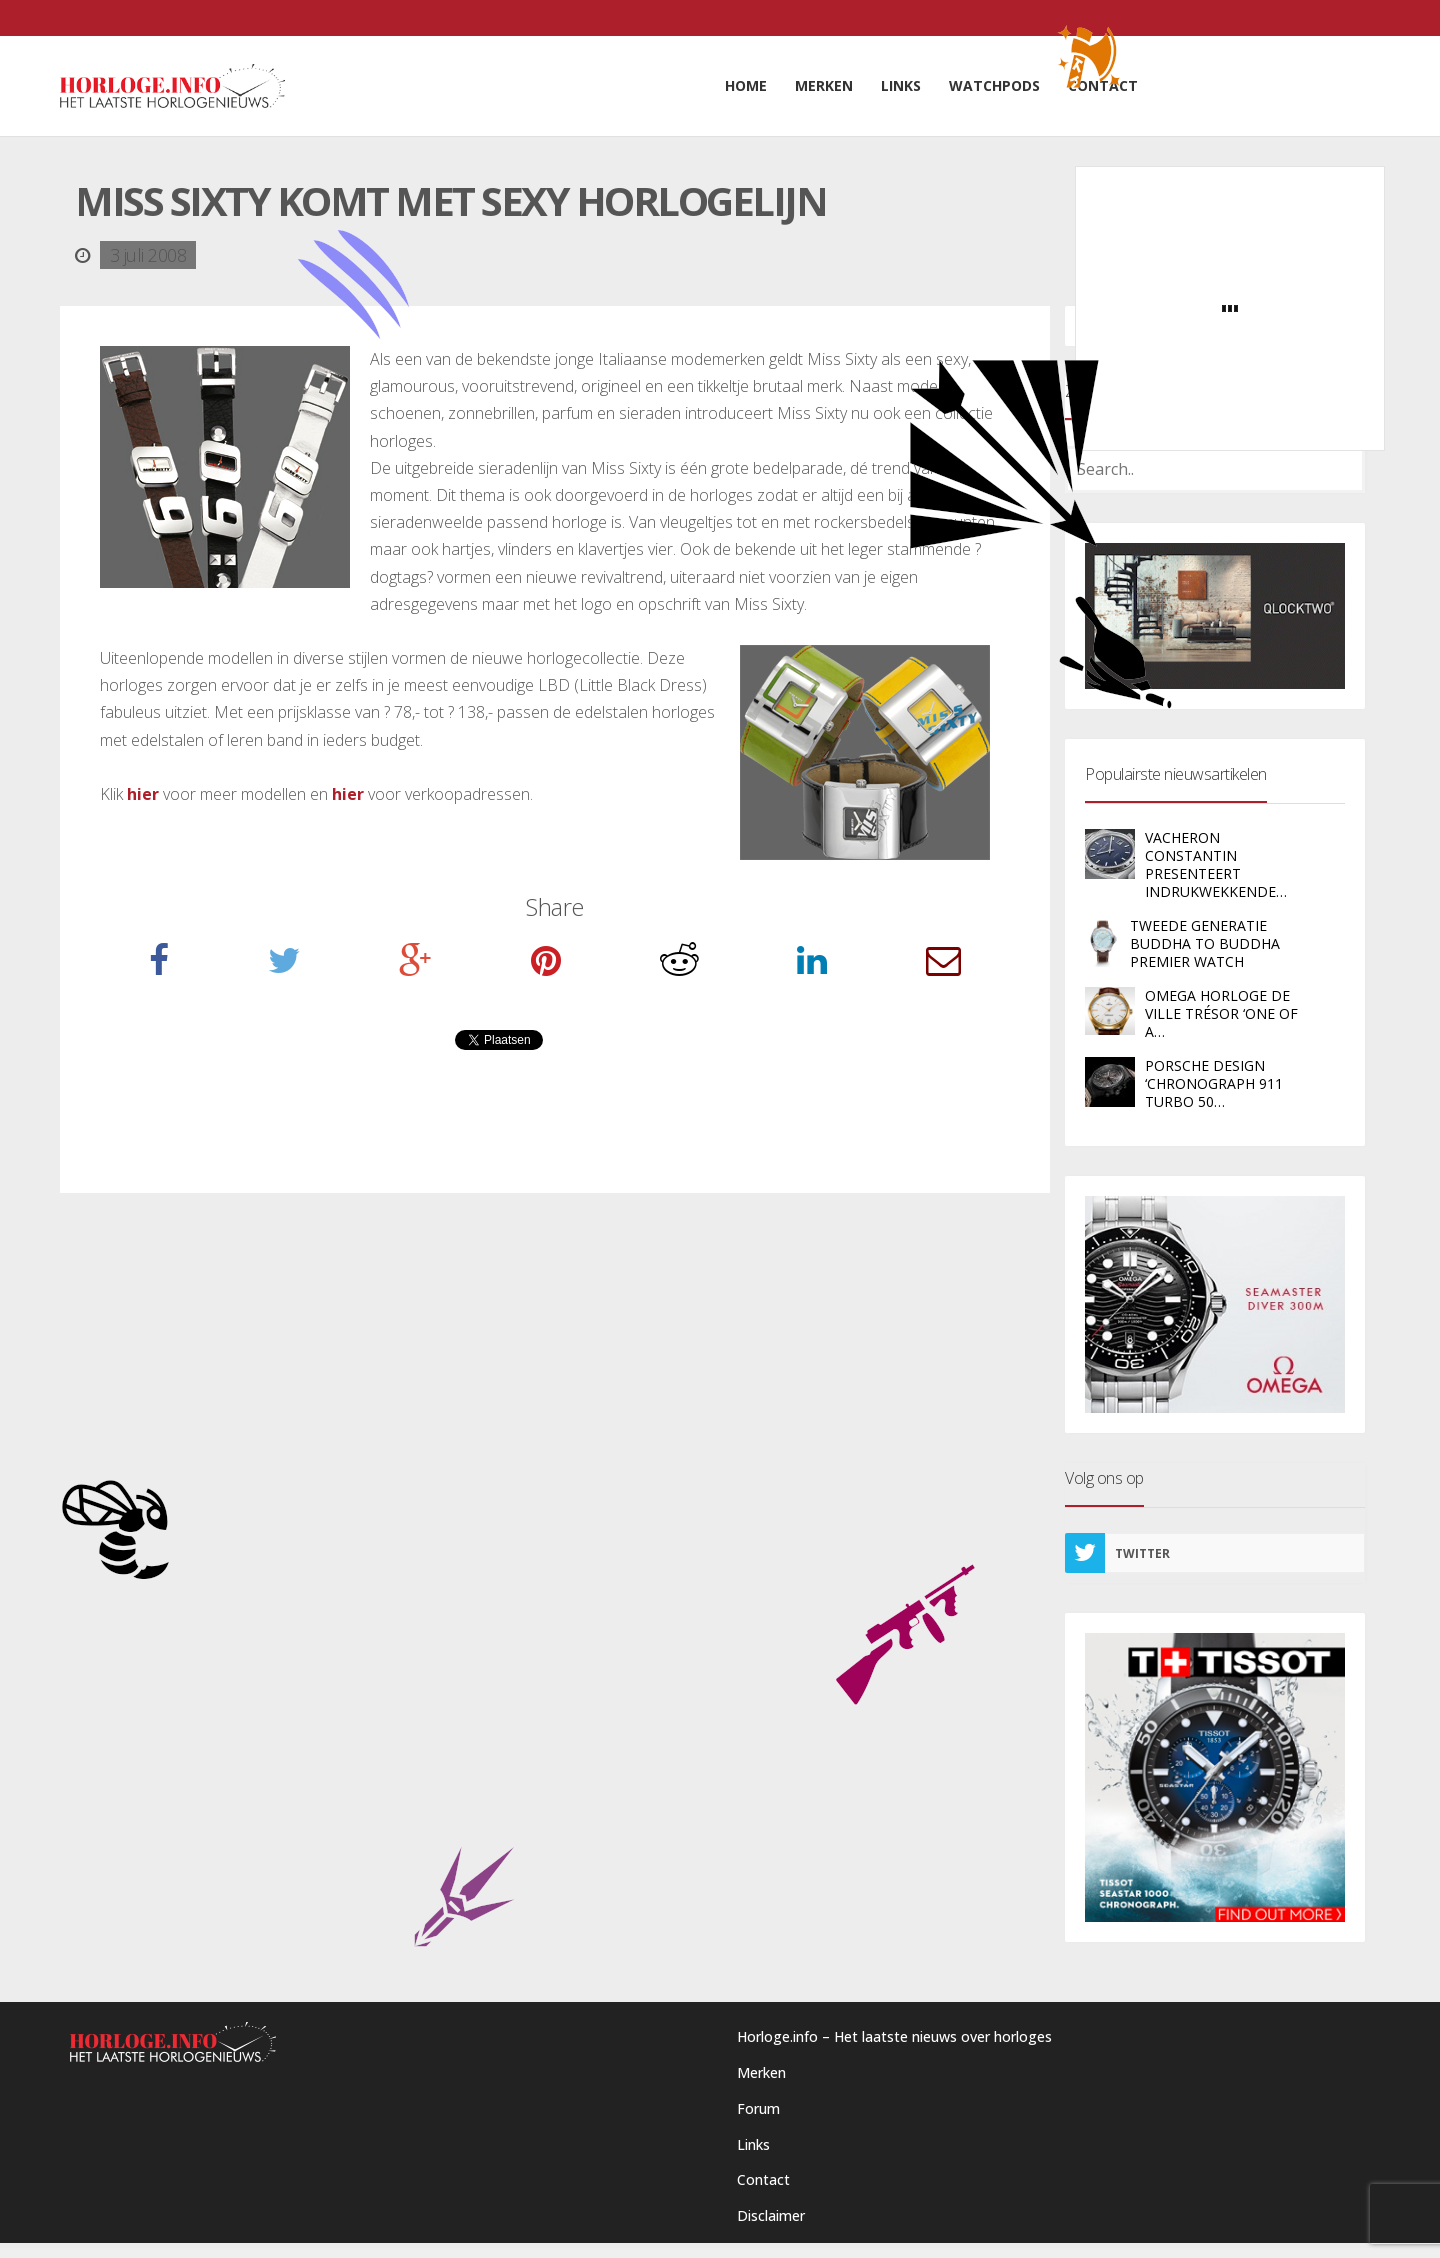 The width and height of the screenshot is (1440, 2258). I want to click on equip a magic or enchanted axe weapon, so click(1089, 56).